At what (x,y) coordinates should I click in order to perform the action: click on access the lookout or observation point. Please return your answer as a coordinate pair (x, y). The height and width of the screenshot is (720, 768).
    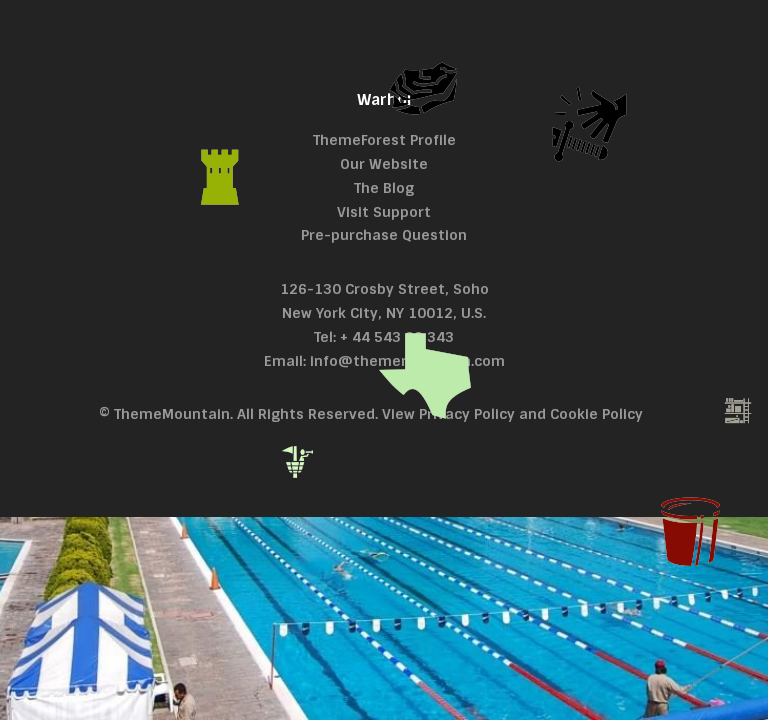
    Looking at the image, I should click on (297, 461).